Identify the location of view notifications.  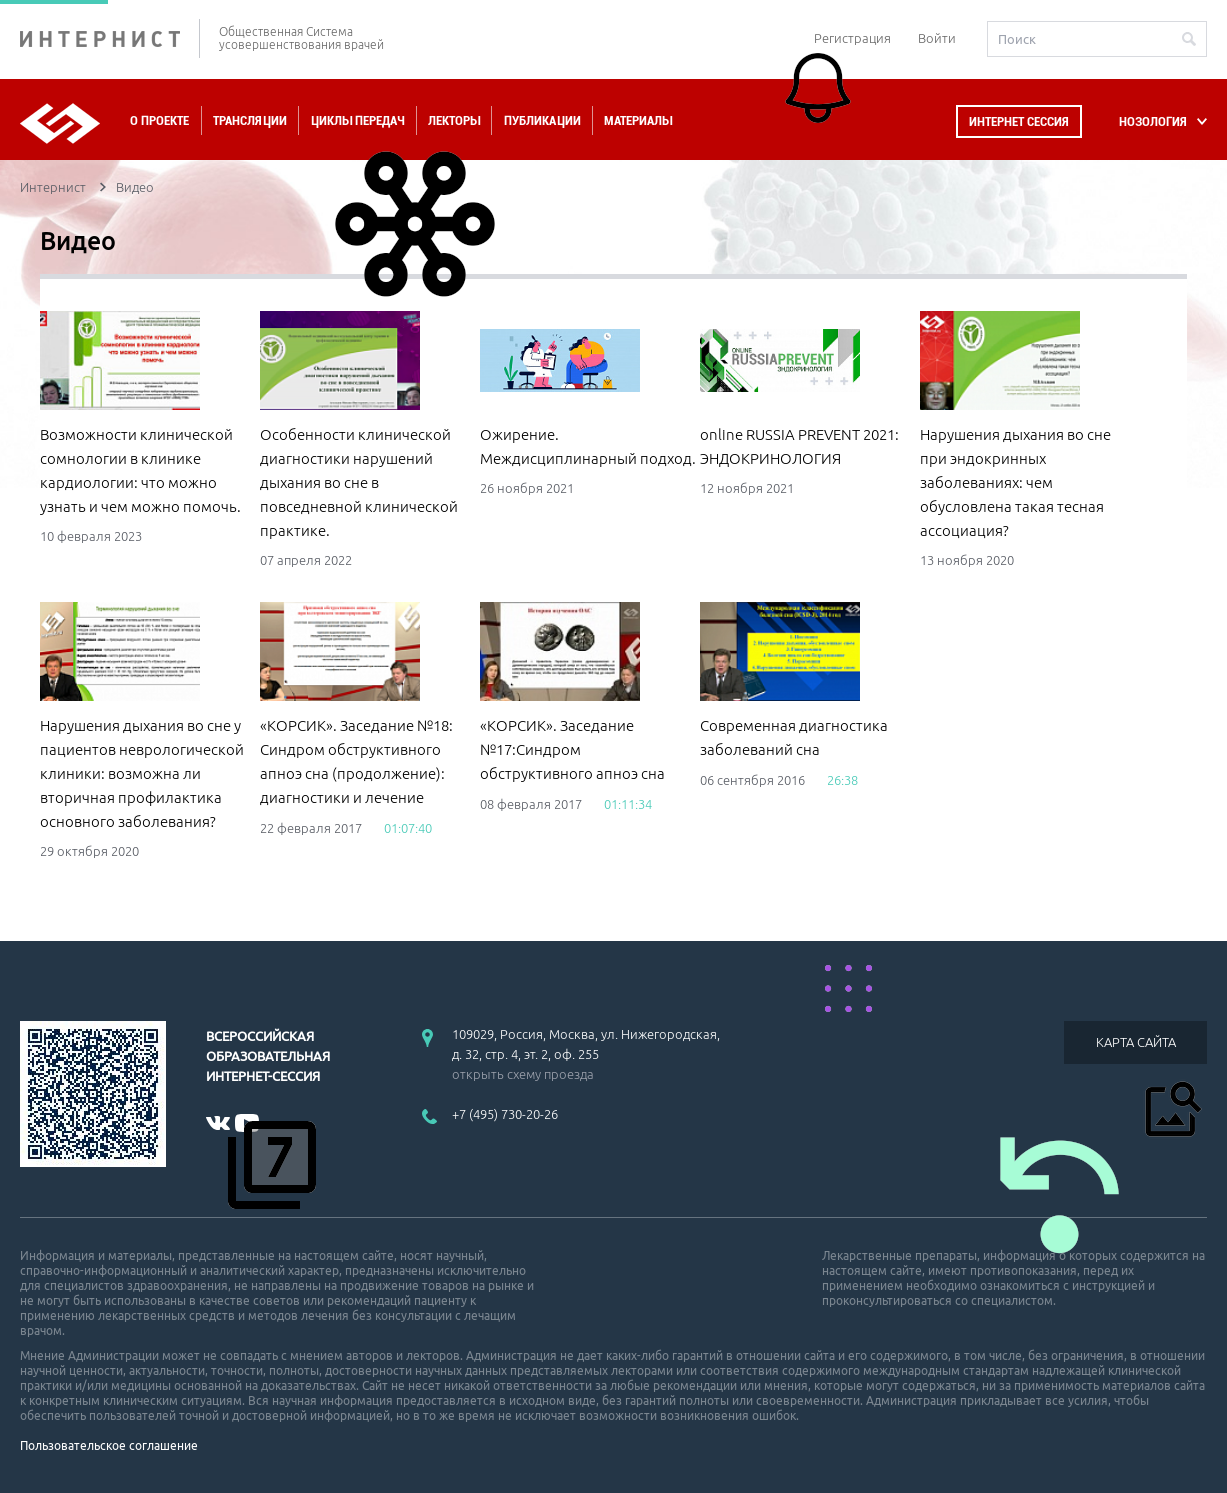
(818, 88).